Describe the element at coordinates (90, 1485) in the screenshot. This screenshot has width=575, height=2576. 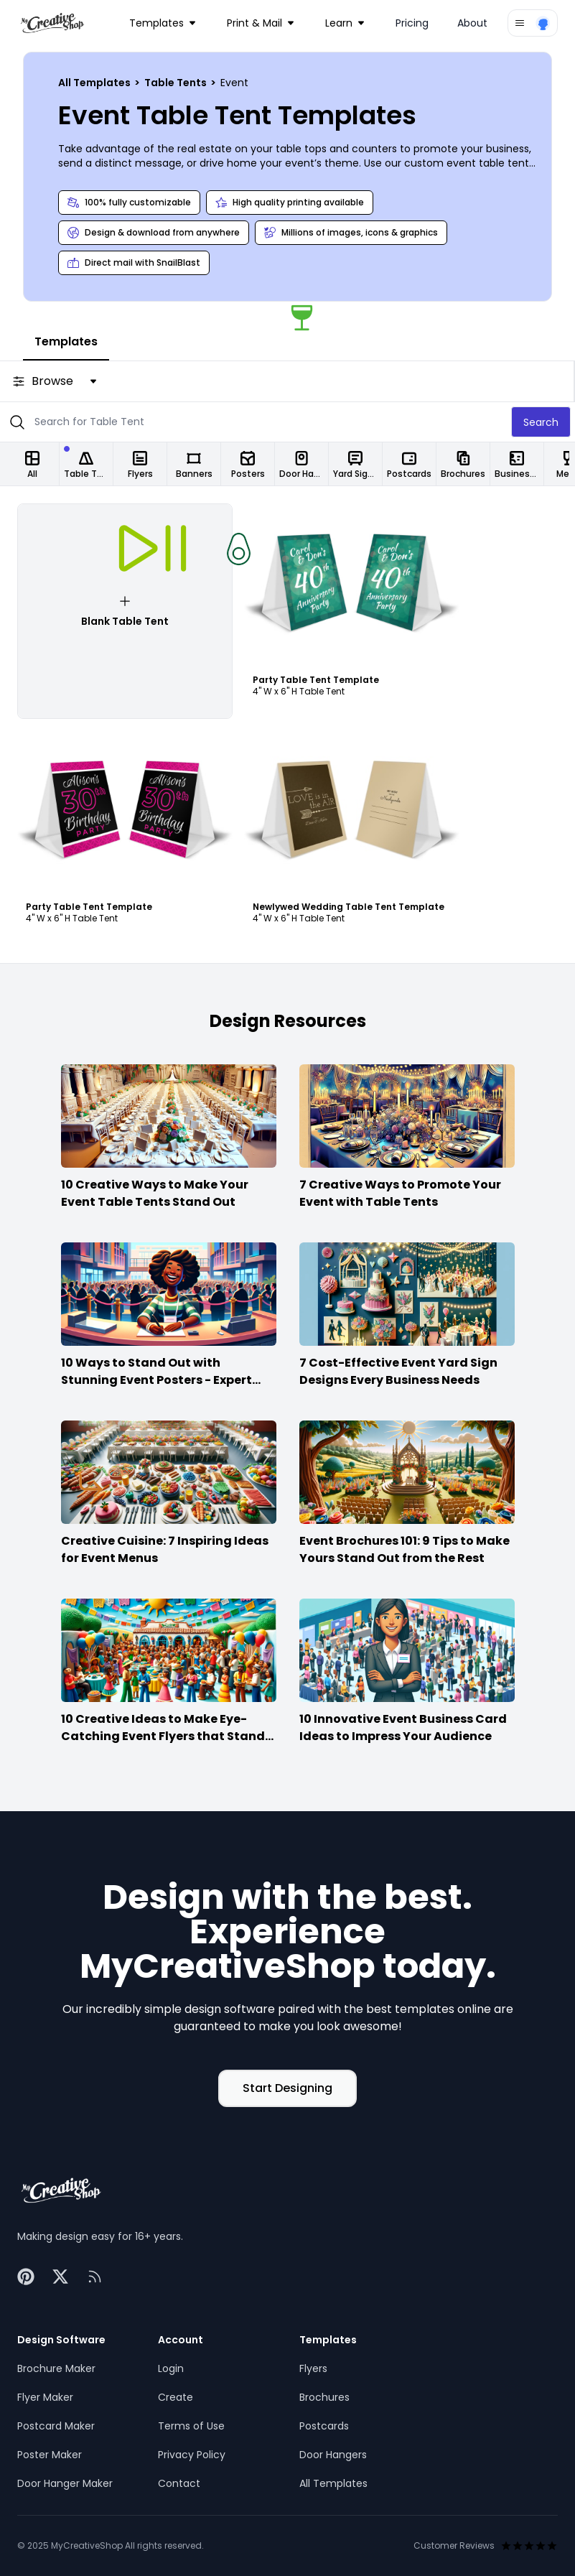
I see `reply to a message or thread` at that location.